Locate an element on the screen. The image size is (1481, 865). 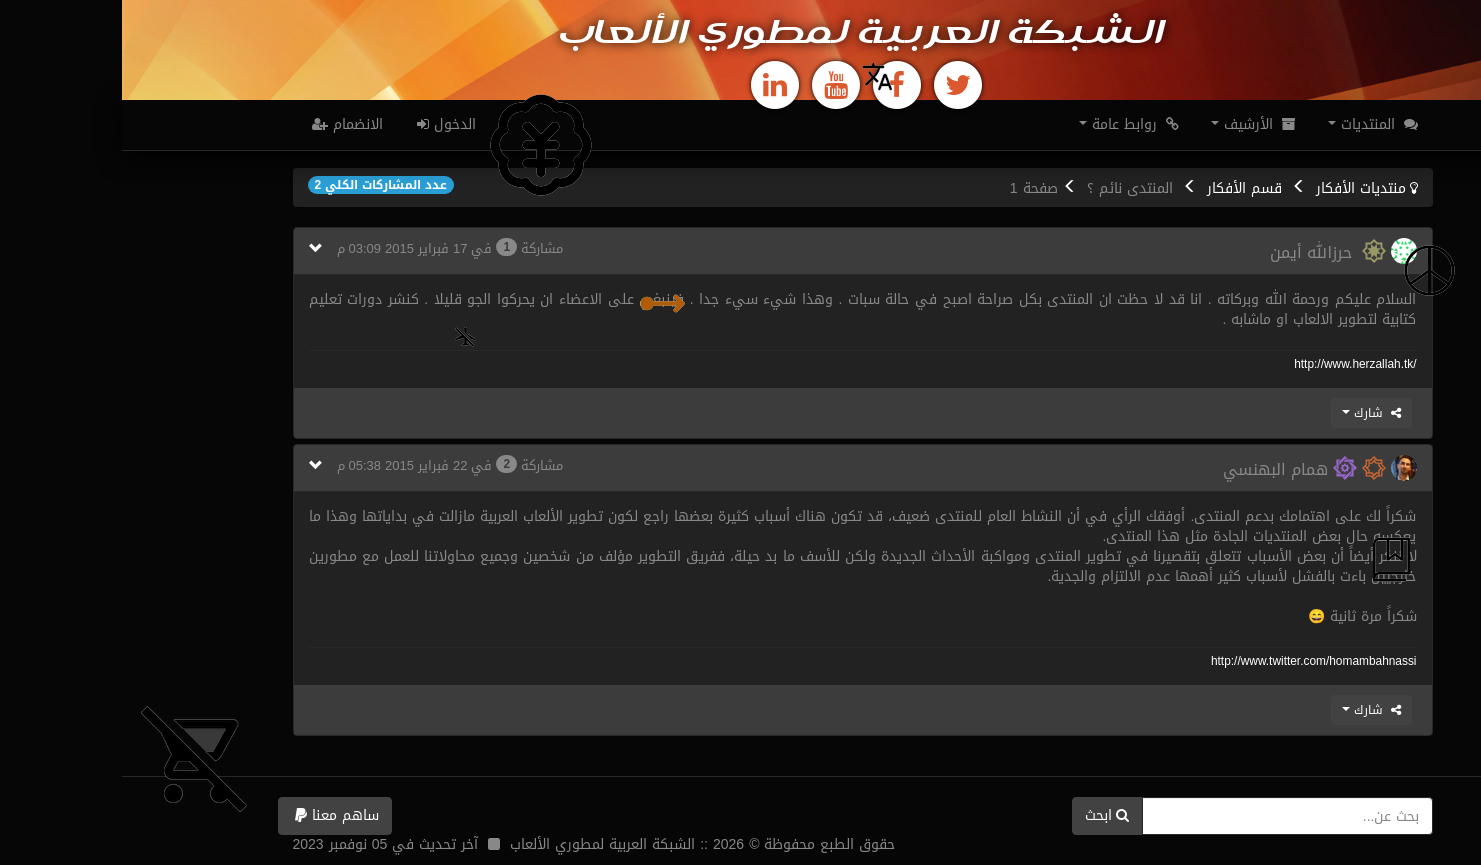
translate text to another language is located at coordinates (877, 76).